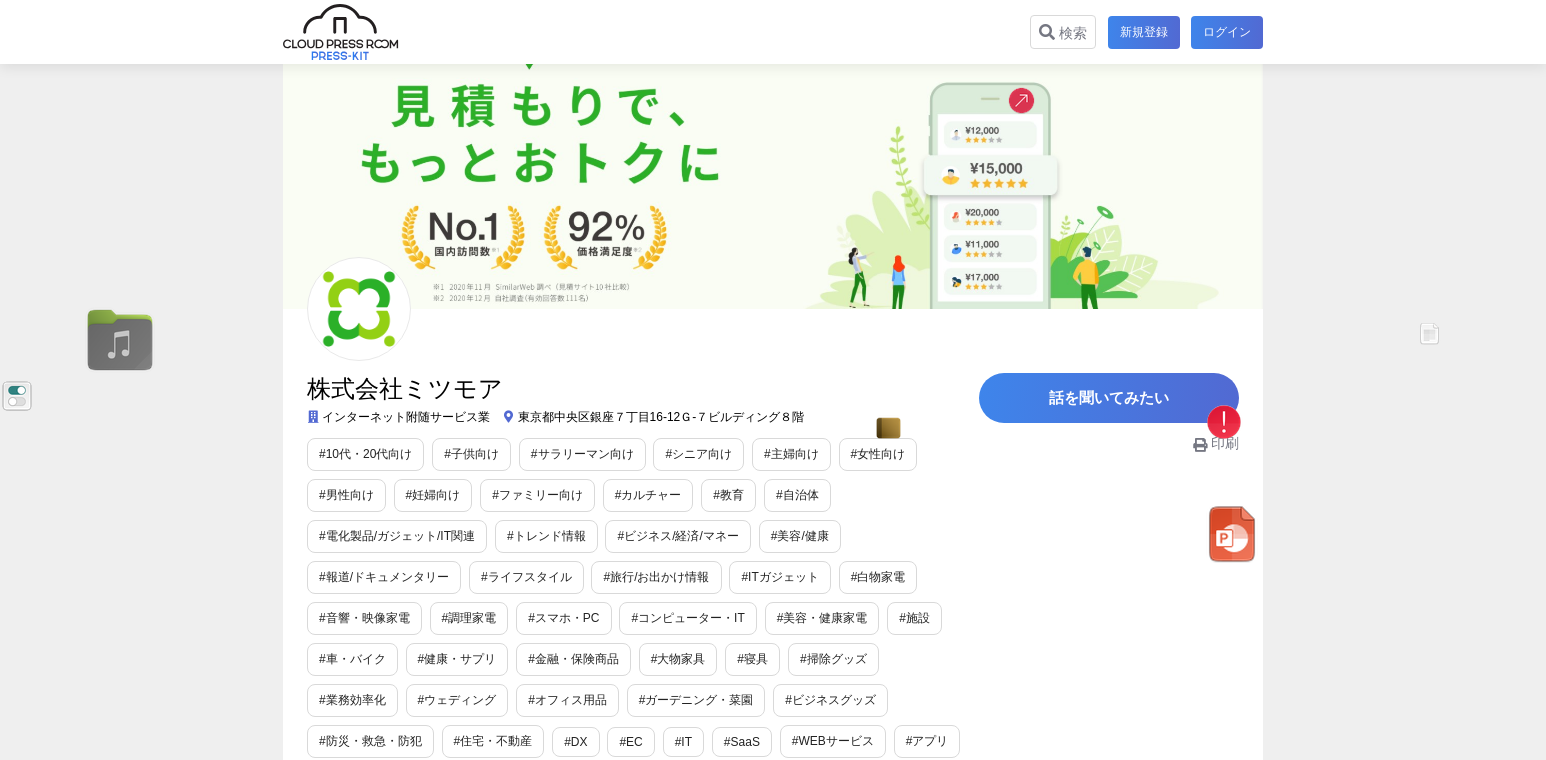 The width and height of the screenshot is (1546, 760). I want to click on indicates a symbolic link or shortcut to another file, so click(1021, 100).